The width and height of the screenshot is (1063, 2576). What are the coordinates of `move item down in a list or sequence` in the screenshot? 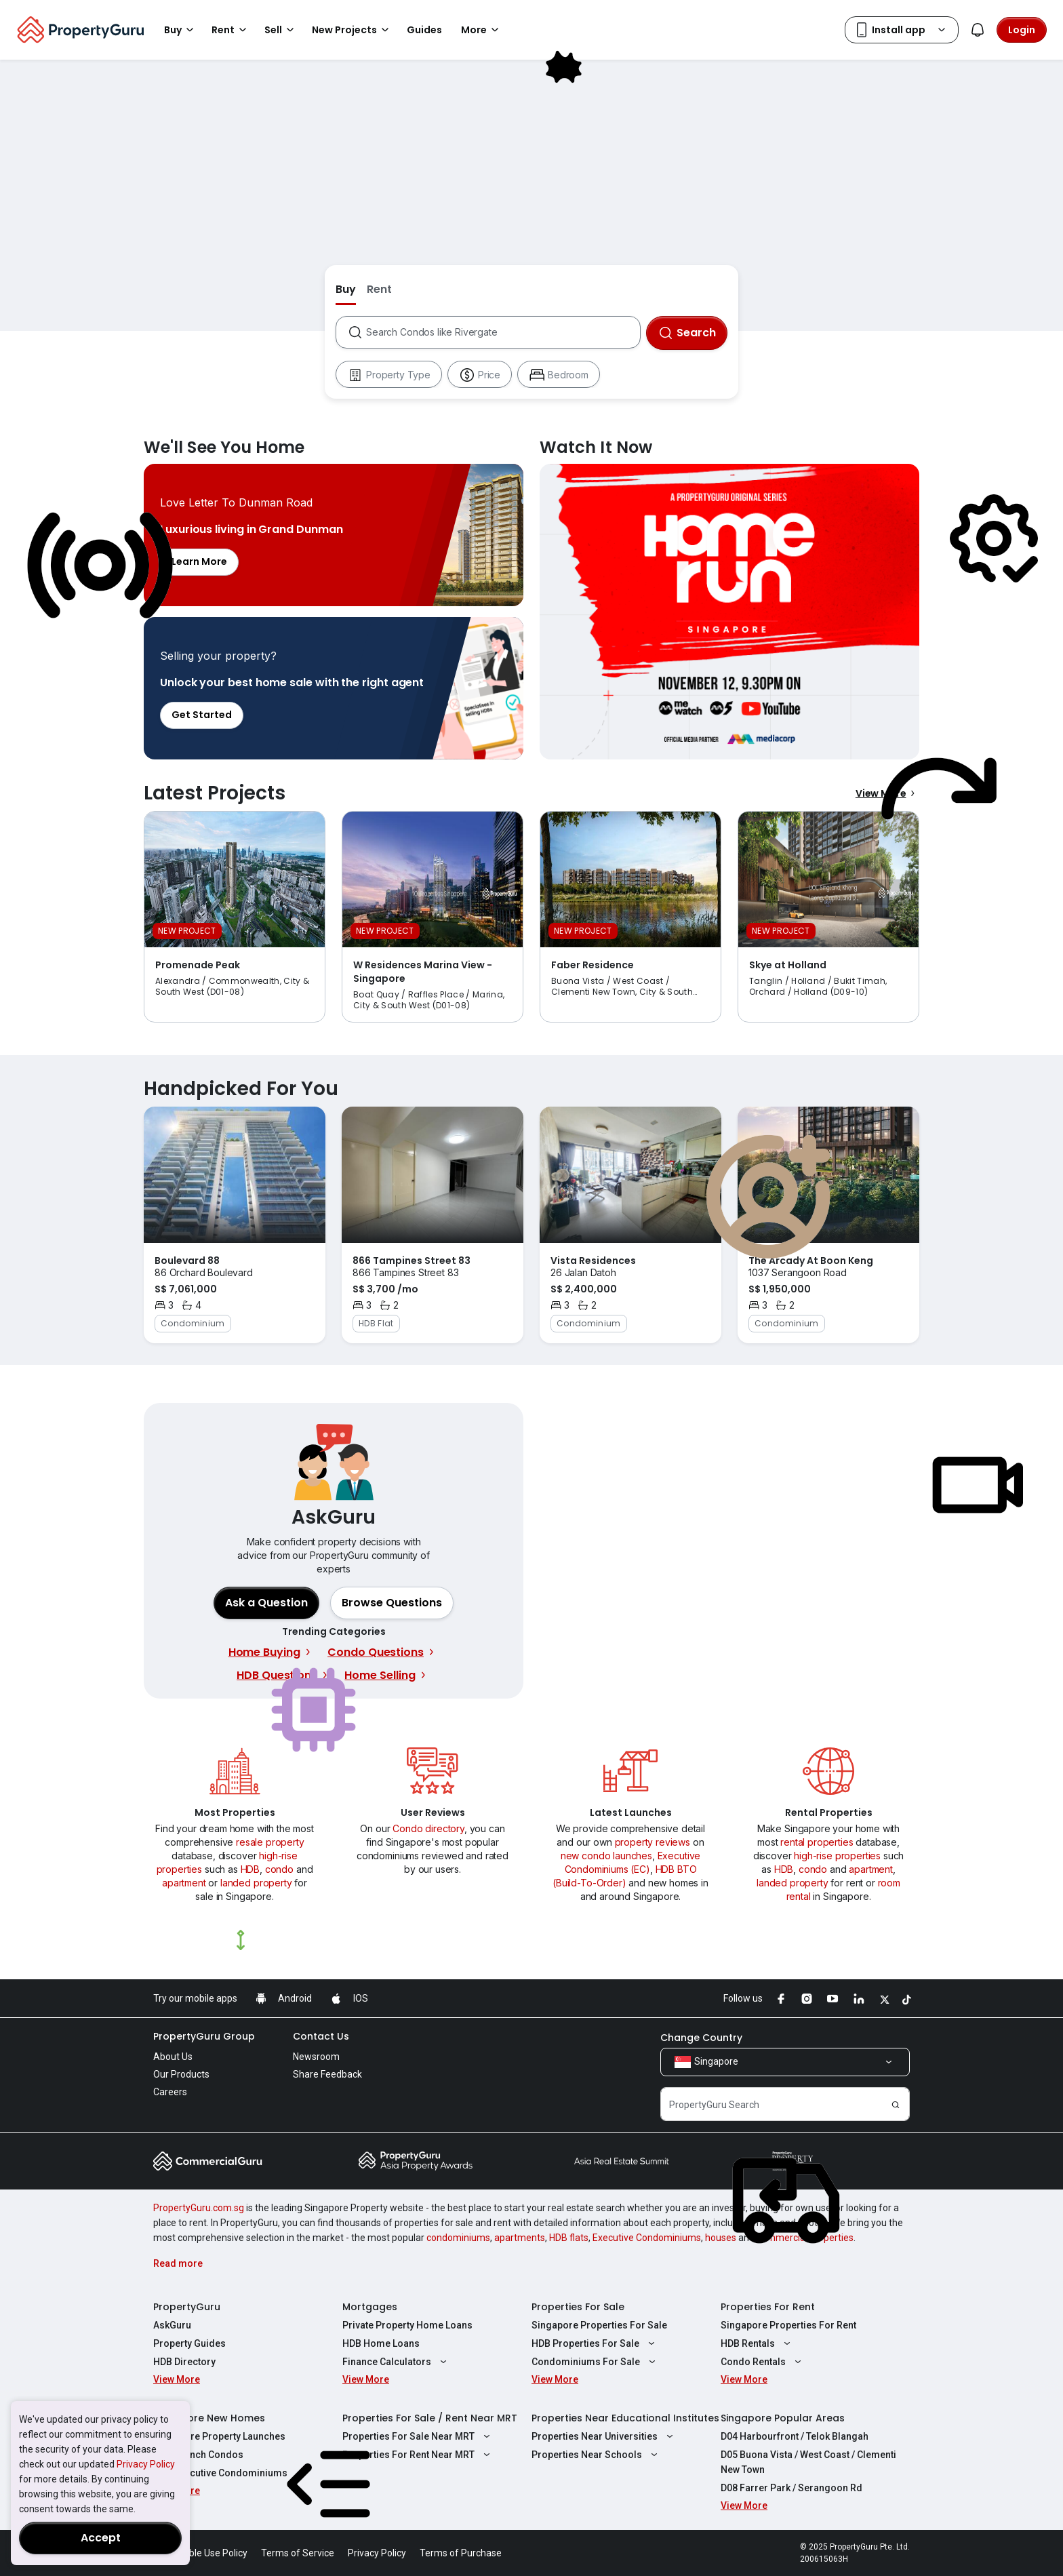 It's located at (241, 1940).